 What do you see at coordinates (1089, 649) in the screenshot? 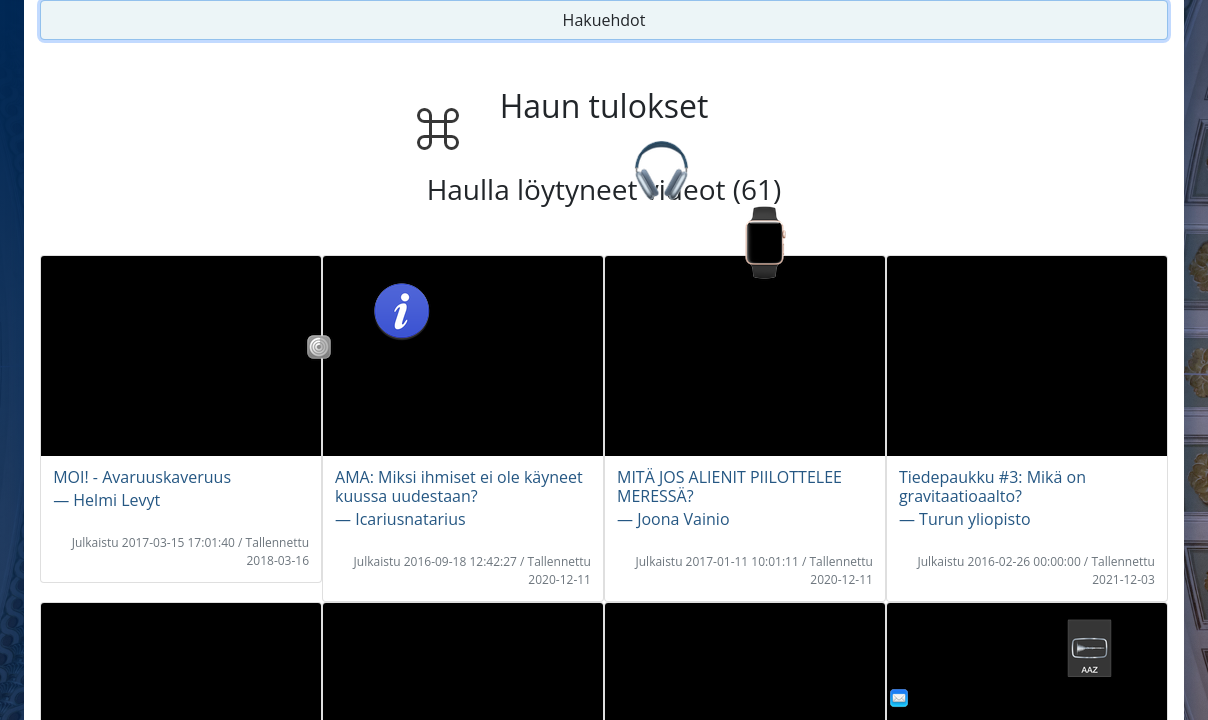
I see `audio analyzer or metering tool in GarageBand` at bounding box center [1089, 649].